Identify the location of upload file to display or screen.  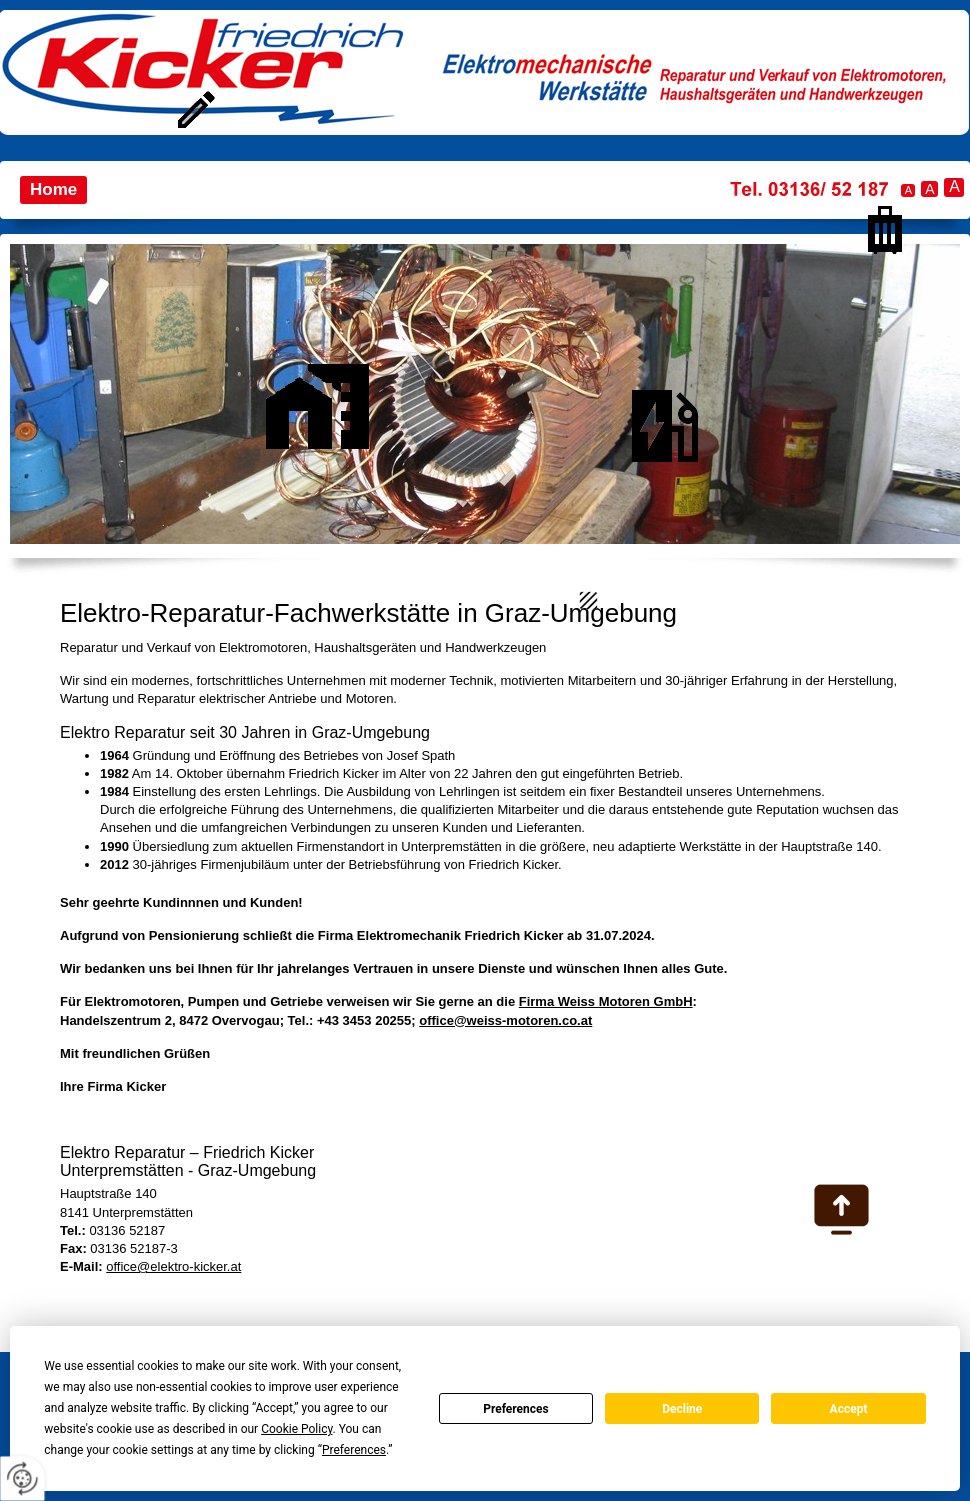
(841, 1207).